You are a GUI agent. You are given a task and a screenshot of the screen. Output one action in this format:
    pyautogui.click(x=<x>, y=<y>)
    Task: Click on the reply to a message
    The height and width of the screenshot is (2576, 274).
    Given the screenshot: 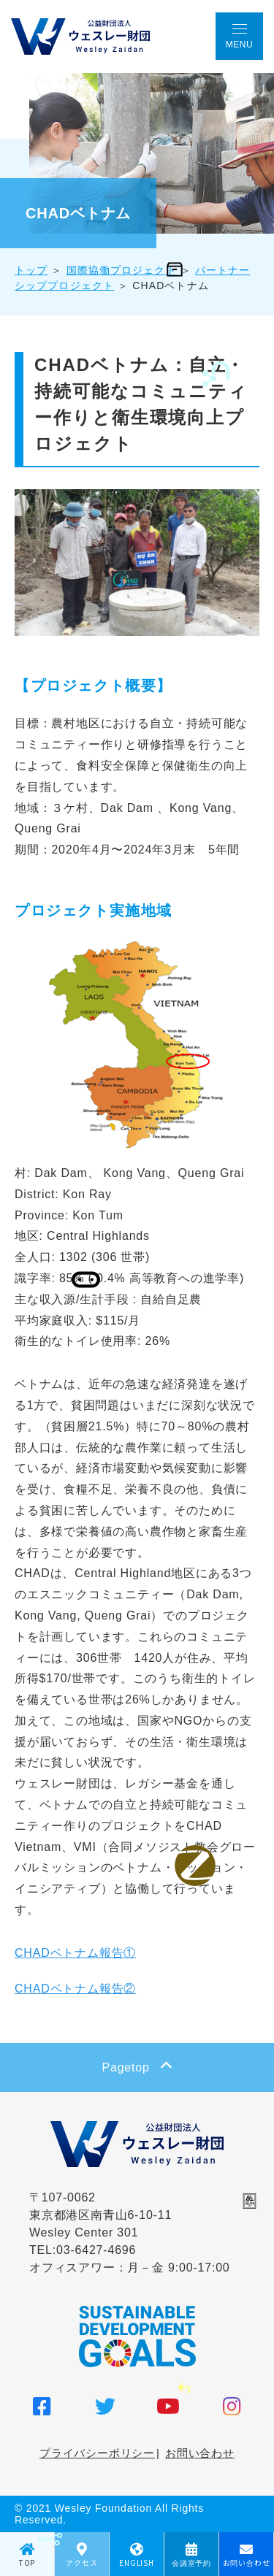 What is the action you would take?
    pyautogui.click(x=184, y=2388)
    